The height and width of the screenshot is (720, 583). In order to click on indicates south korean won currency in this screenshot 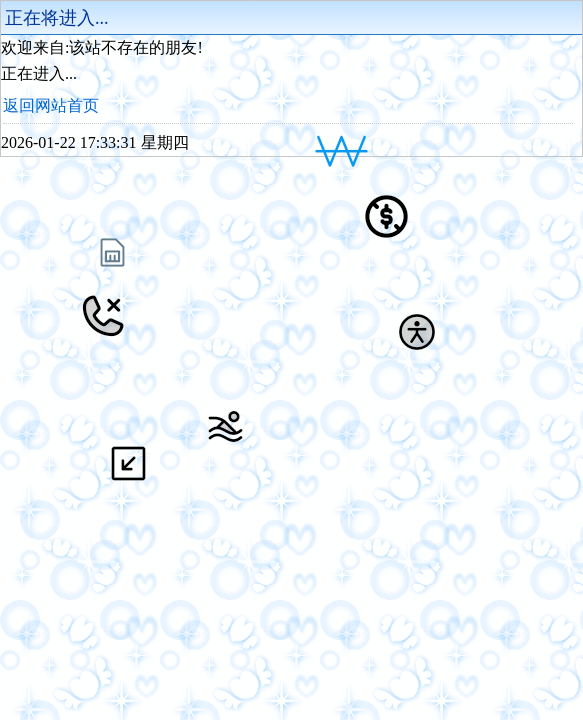, I will do `click(341, 149)`.